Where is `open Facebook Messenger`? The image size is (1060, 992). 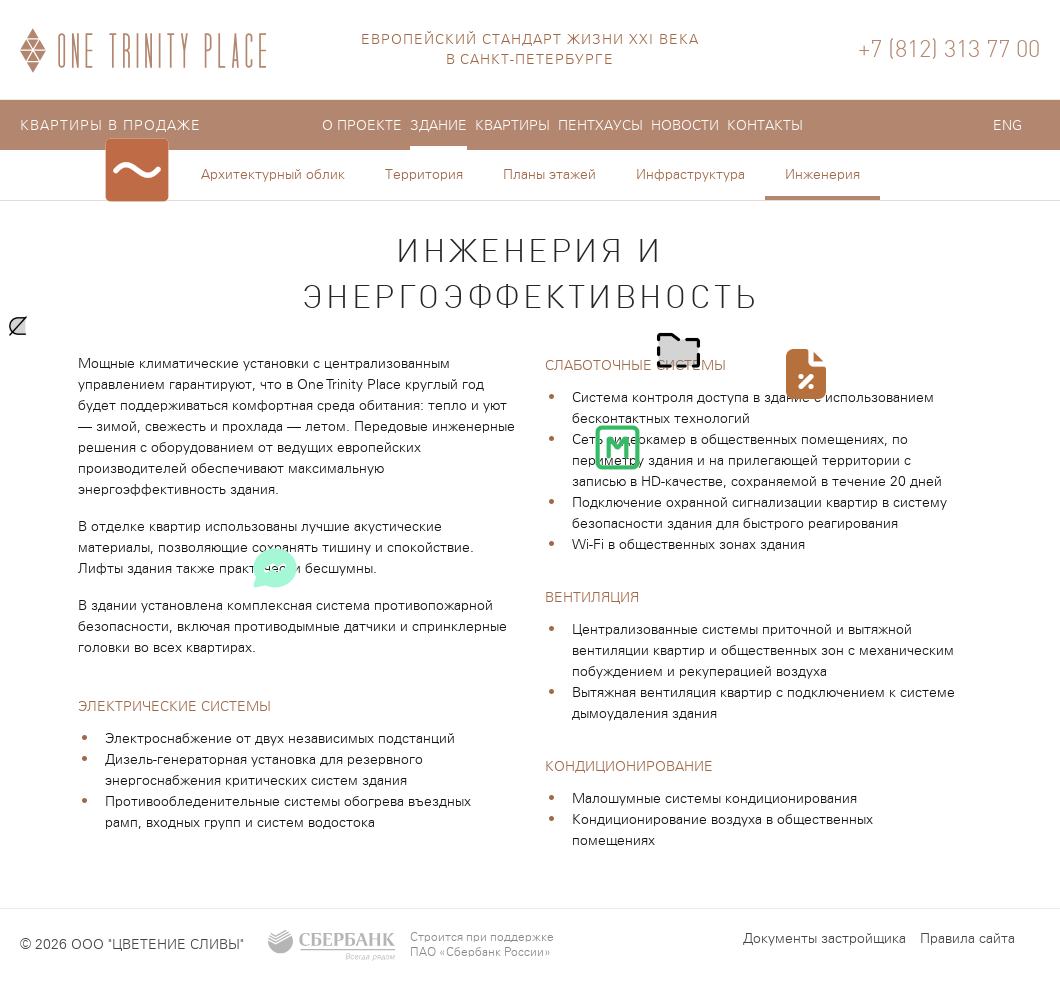 open Facebook Messenger is located at coordinates (275, 568).